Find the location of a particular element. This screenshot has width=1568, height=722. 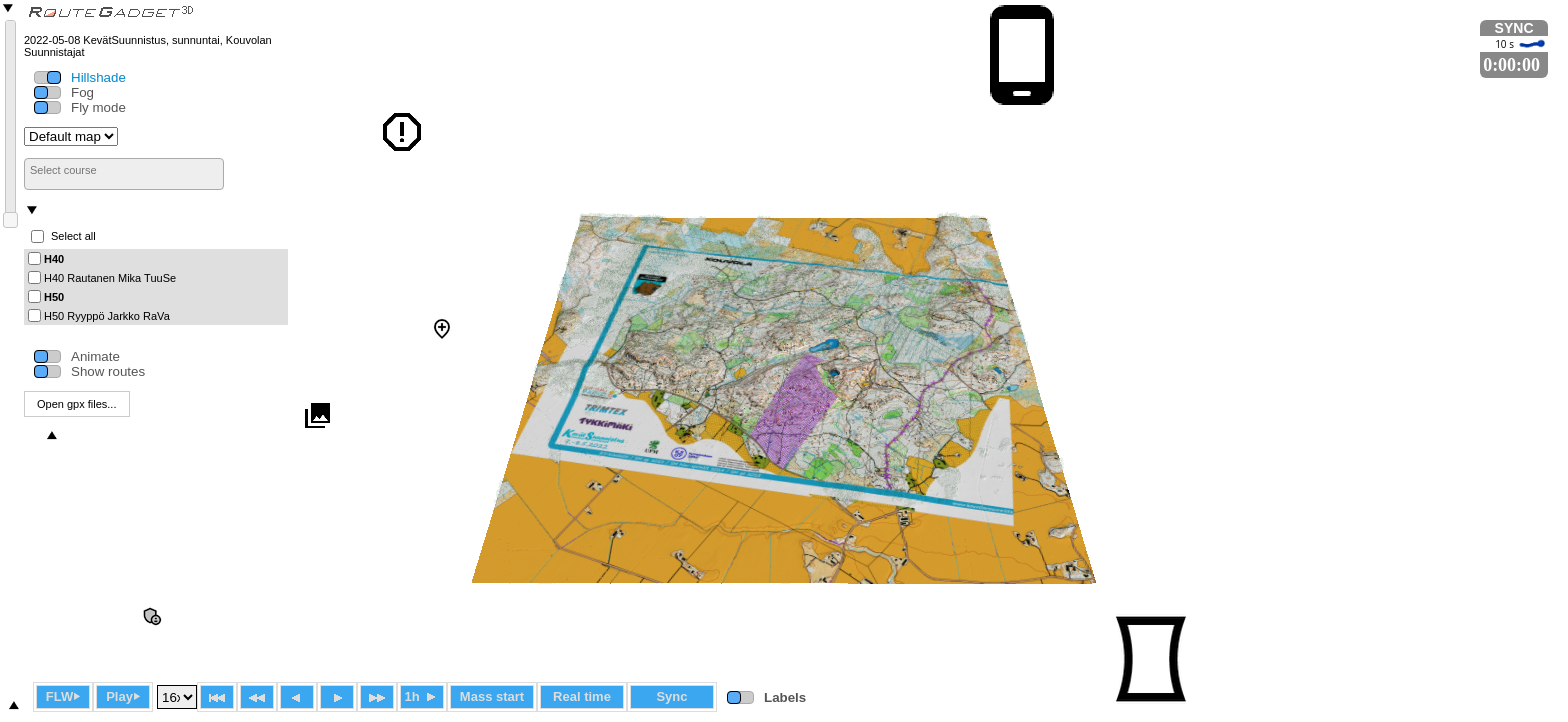

switch to vertical panorama capture mode is located at coordinates (1151, 659).